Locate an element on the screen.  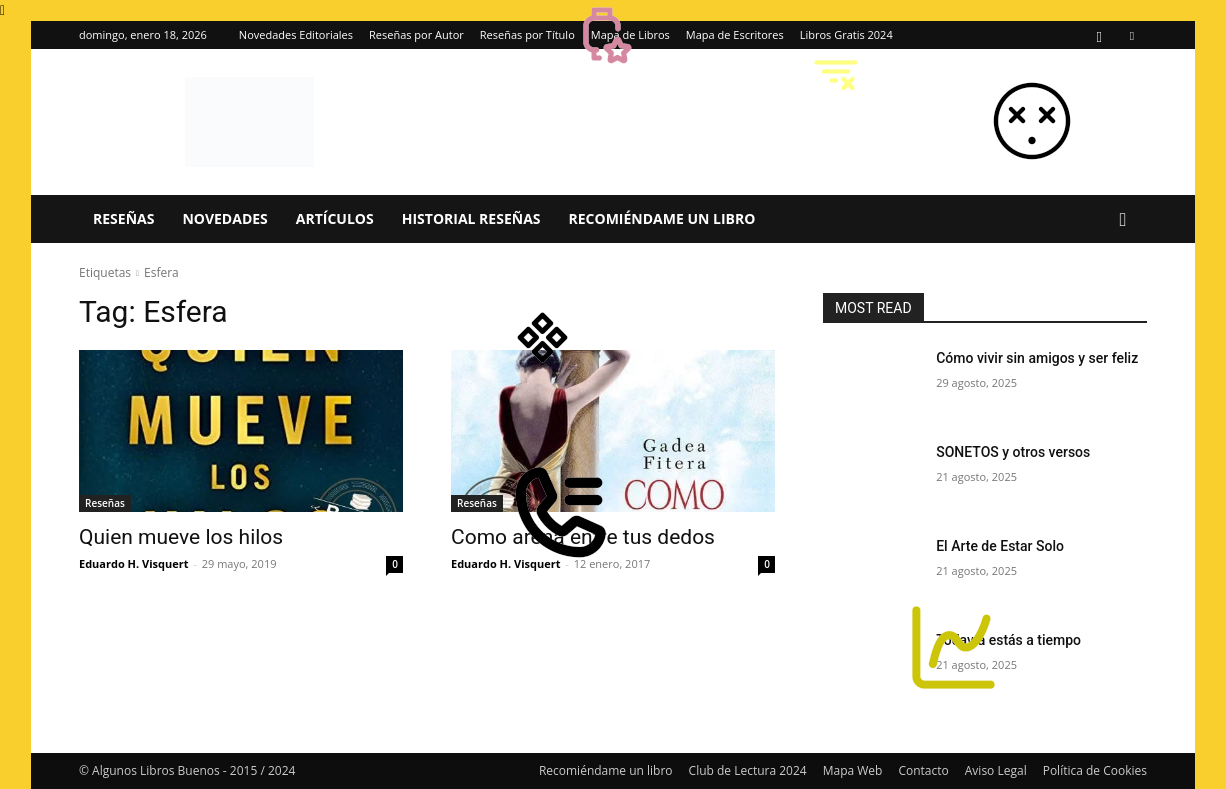
clear all active filters is located at coordinates (836, 70).